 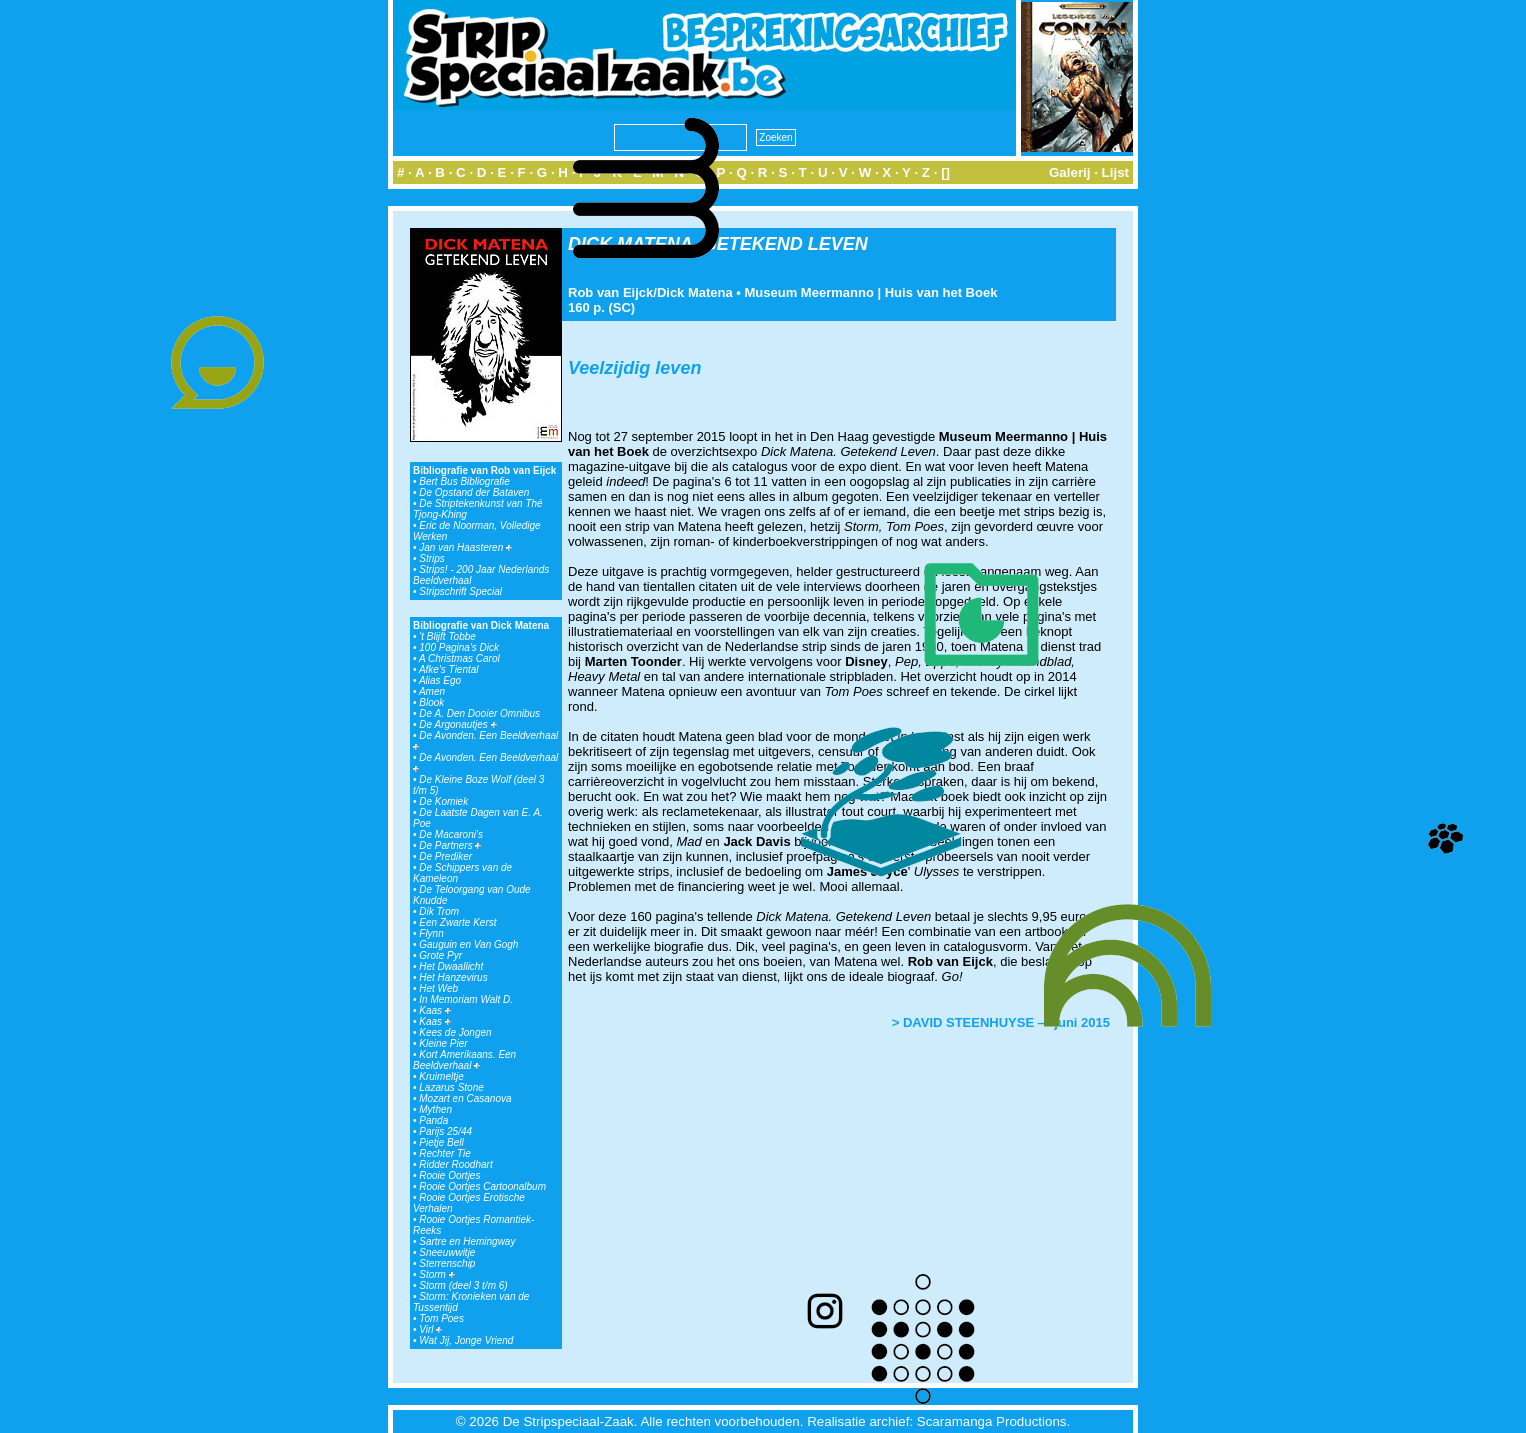 I want to click on open metabase analytics dashboard, so click(x=923, y=1339).